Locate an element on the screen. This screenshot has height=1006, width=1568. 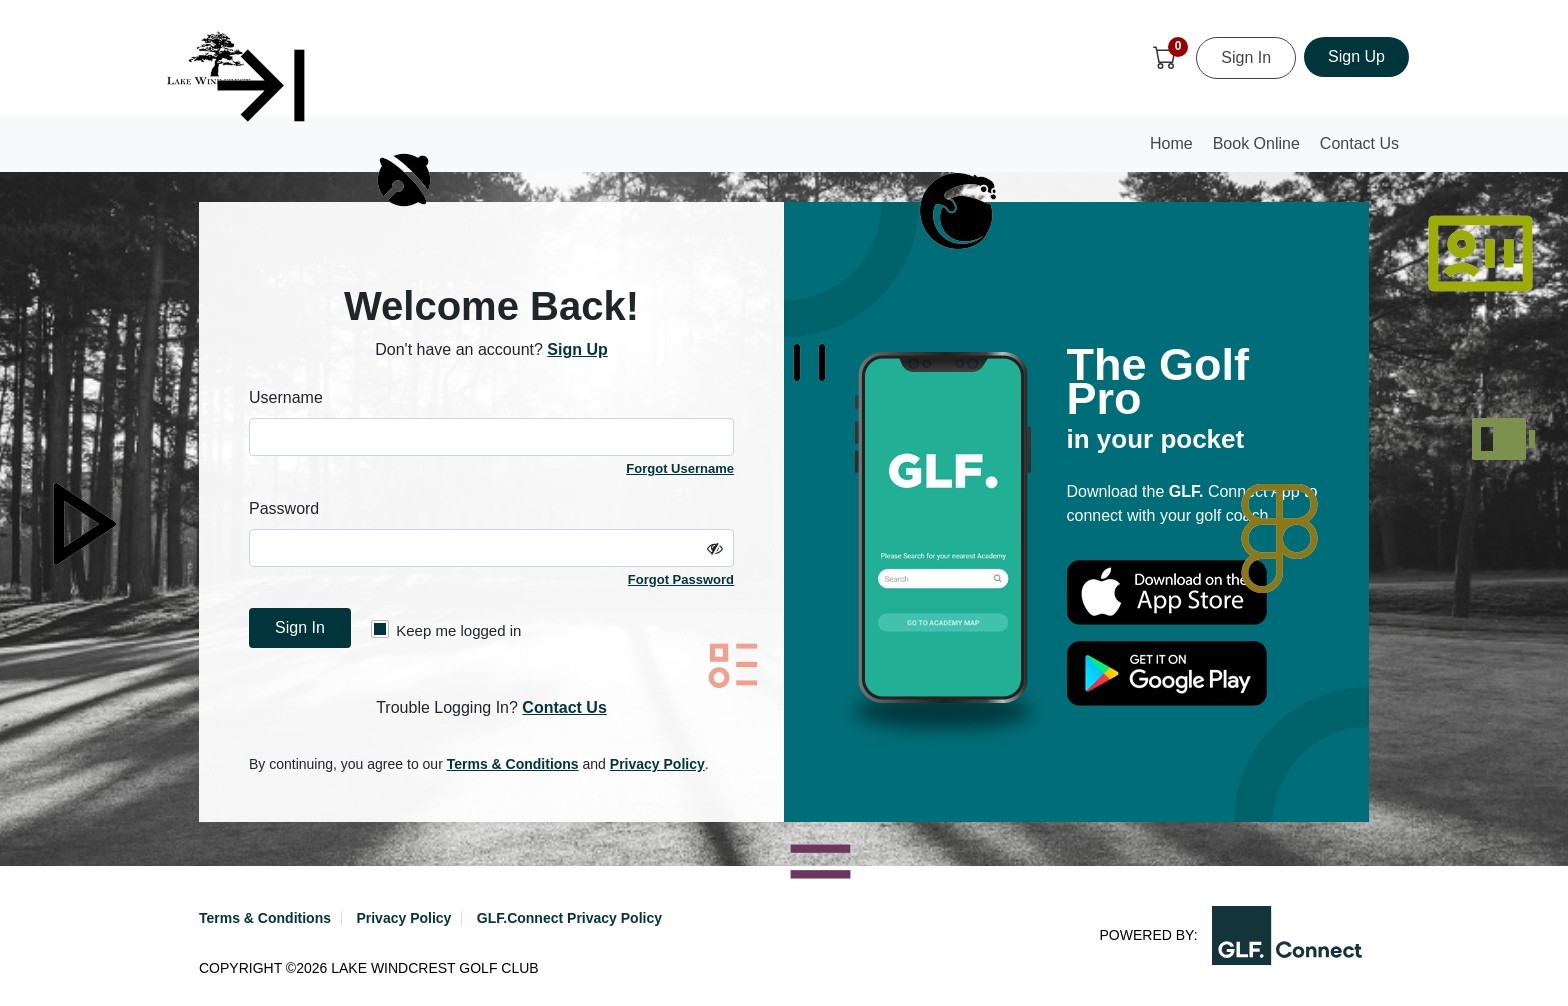
collapse panel to the right is located at coordinates (263, 85).